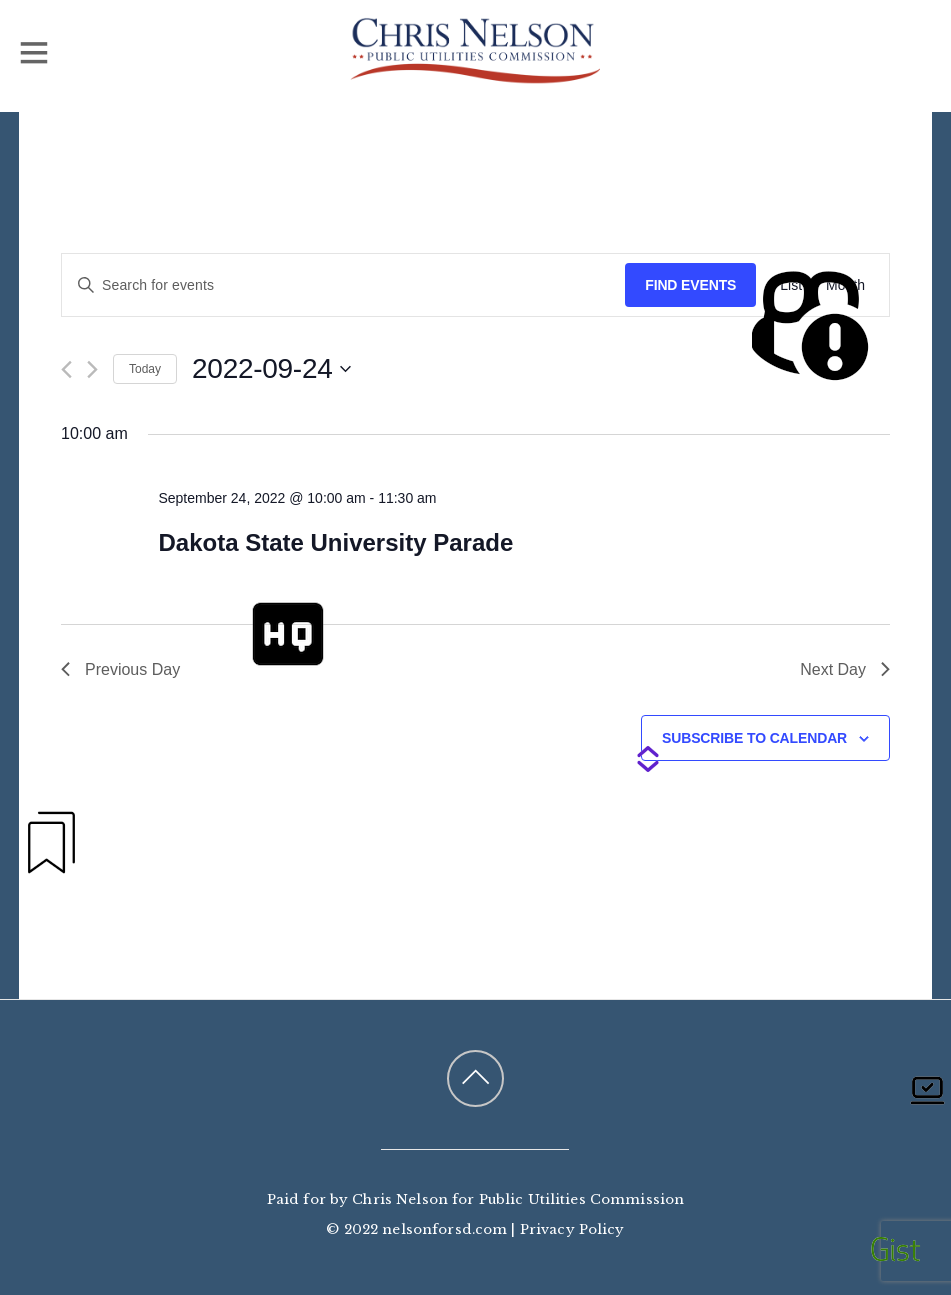 Image resolution: width=951 pixels, height=1295 pixels. Describe the element at coordinates (51, 842) in the screenshot. I see `view saved bookmarks` at that location.